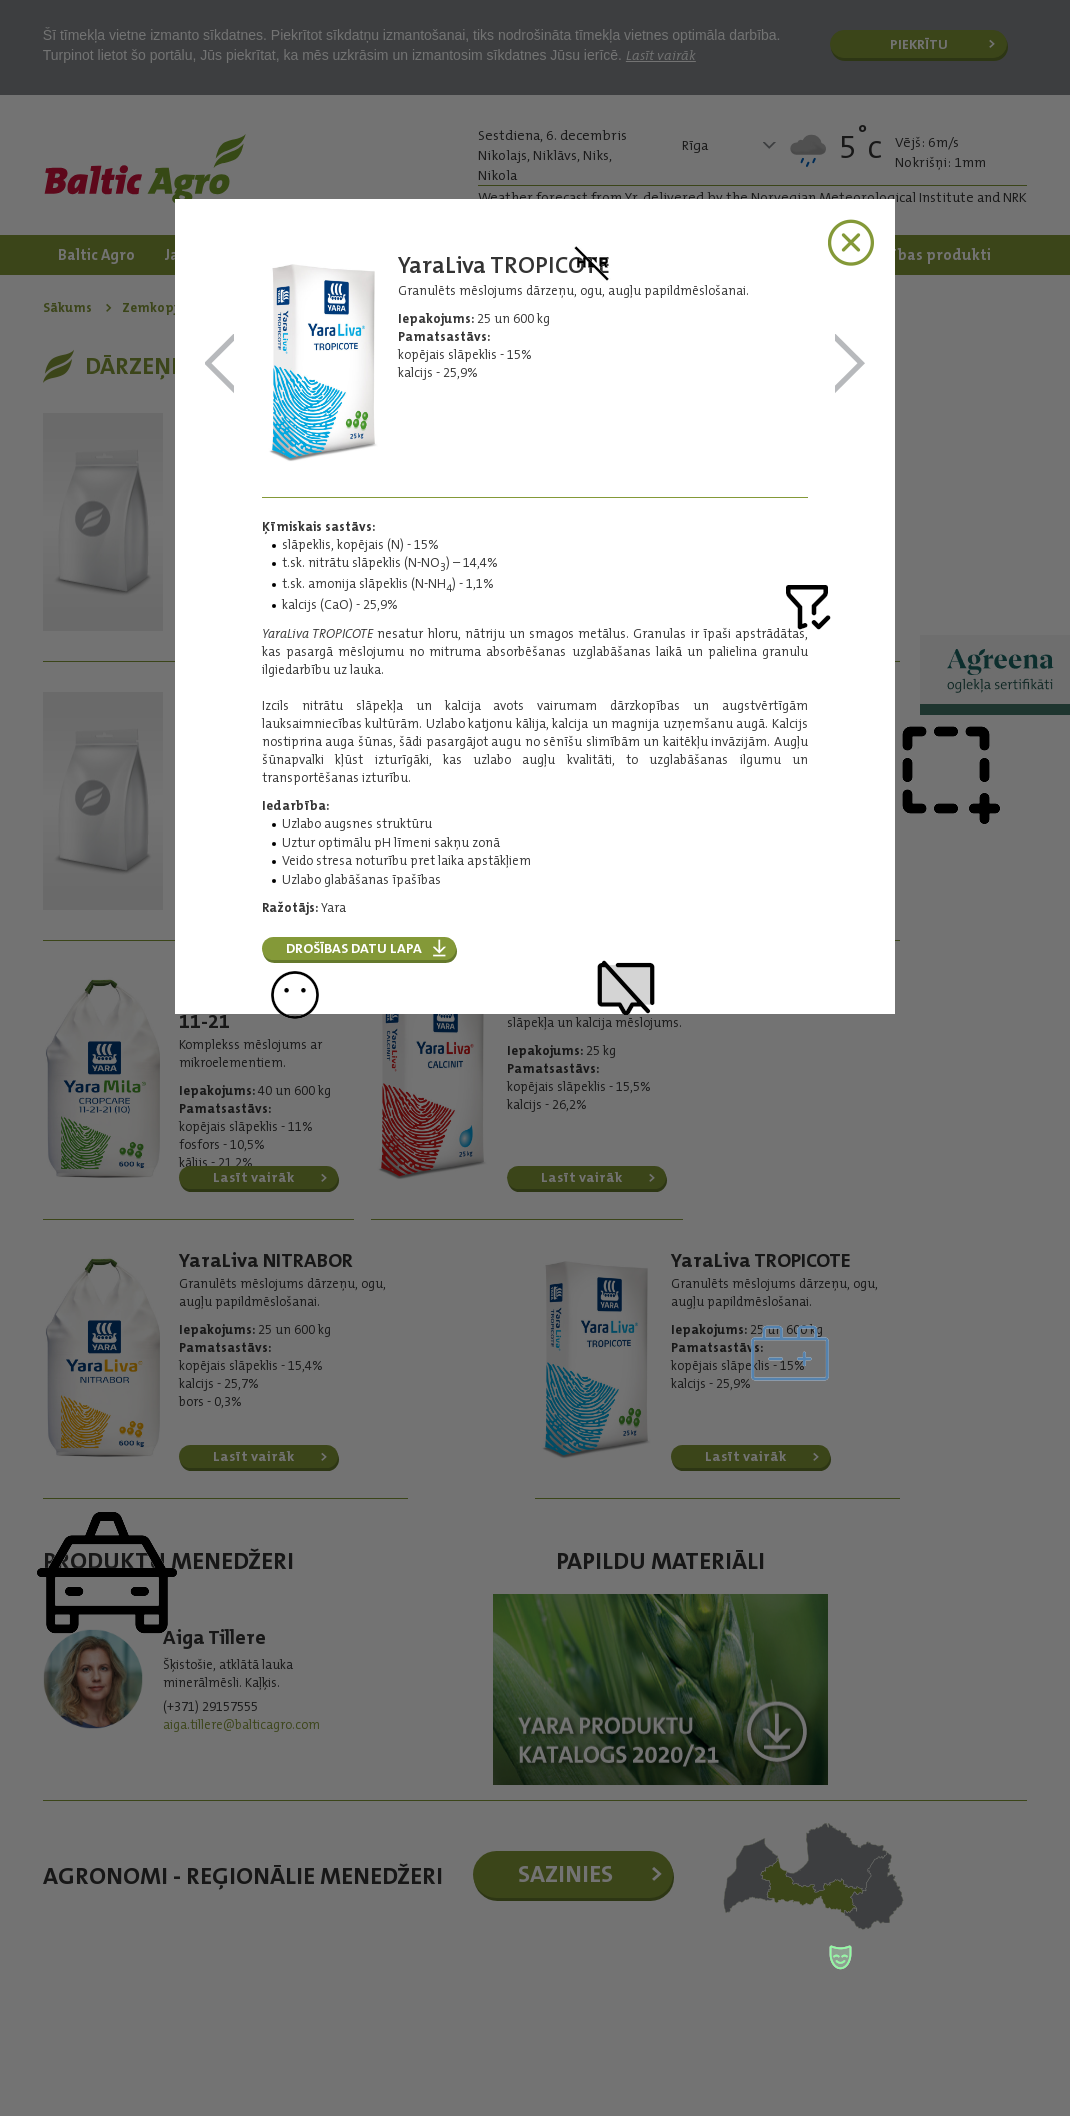 Image resolution: width=1070 pixels, height=2116 pixels. Describe the element at coordinates (107, 1582) in the screenshot. I see `request a taxi or cab ride` at that location.